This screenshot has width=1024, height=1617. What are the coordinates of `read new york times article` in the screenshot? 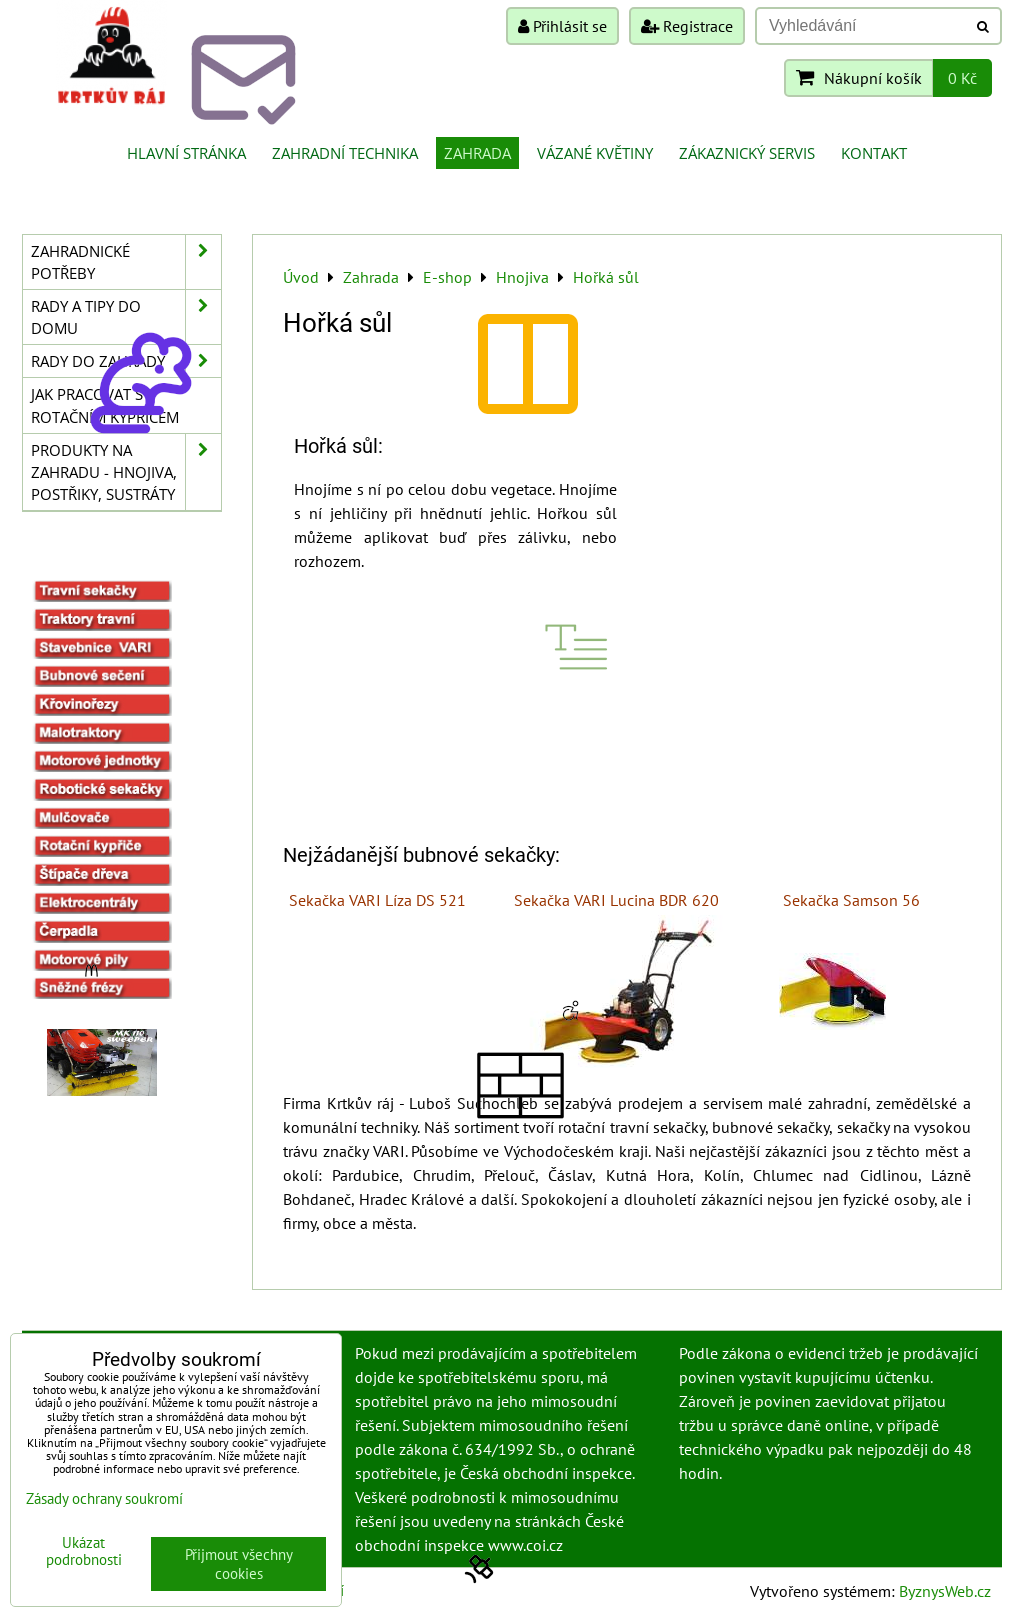 It's located at (575, 647).